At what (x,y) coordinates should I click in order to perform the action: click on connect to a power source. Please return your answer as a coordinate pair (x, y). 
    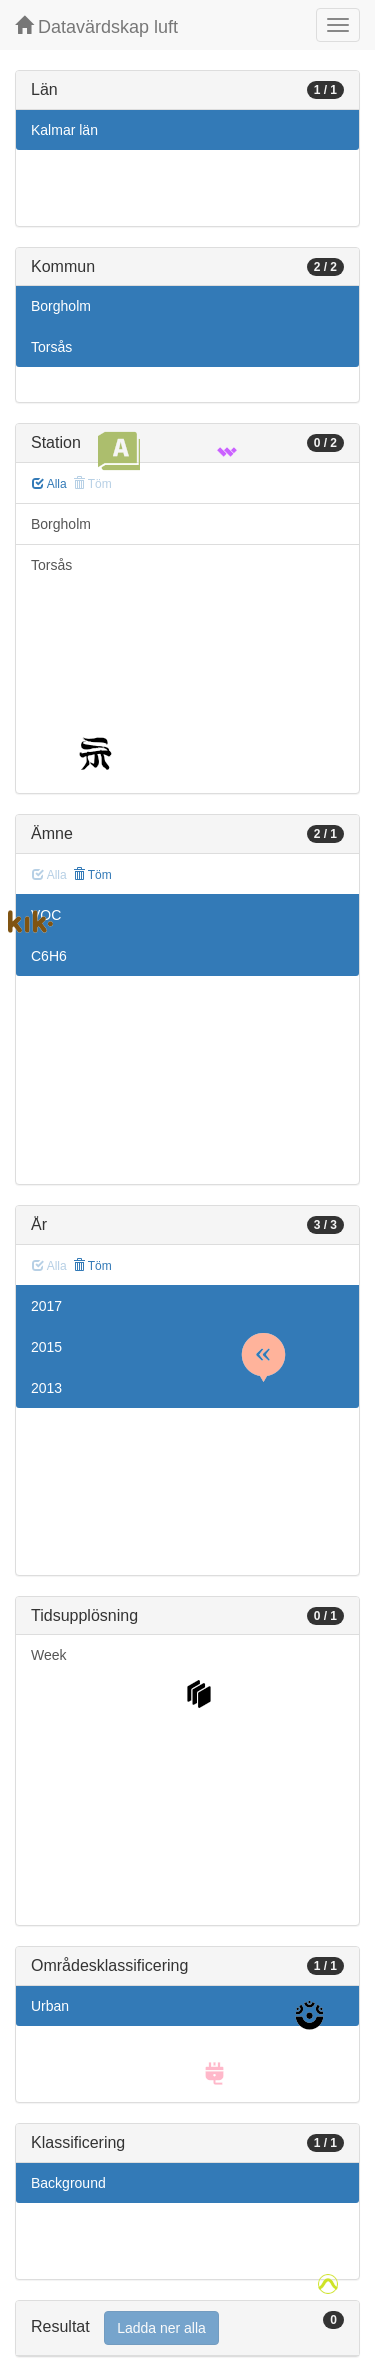
    Looking at the image, I should click on (214, 2073).